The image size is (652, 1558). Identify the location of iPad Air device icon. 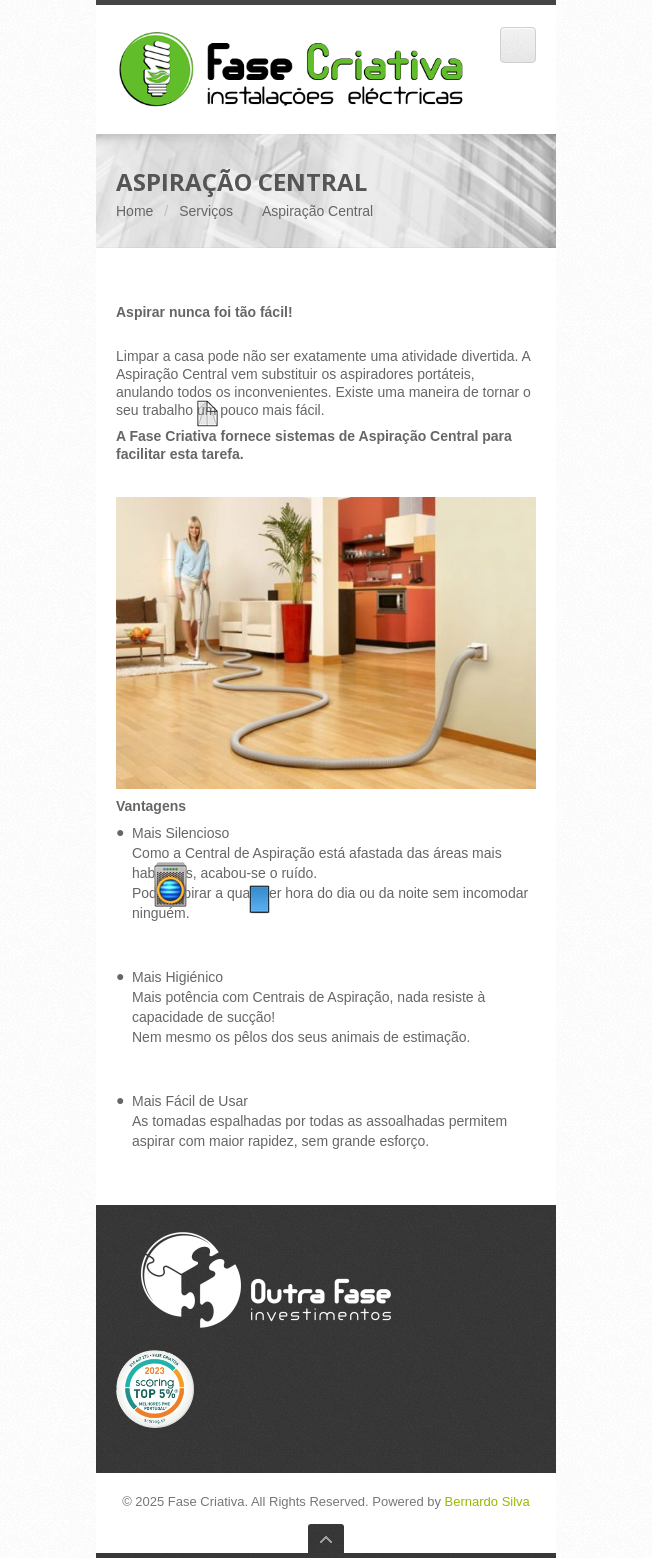
(259, 899).